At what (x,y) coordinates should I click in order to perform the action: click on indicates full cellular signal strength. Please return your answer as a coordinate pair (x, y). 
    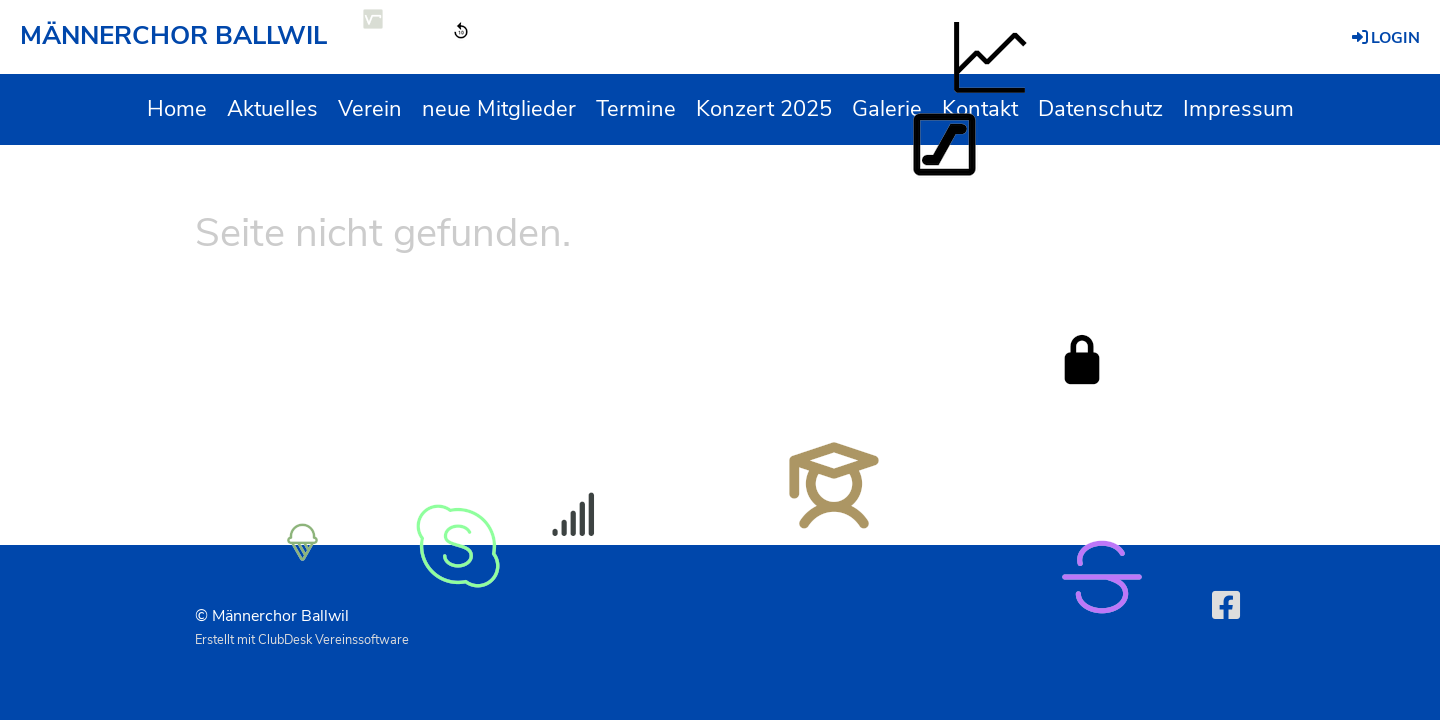
    Looking at the image, I should click on (575, 517).